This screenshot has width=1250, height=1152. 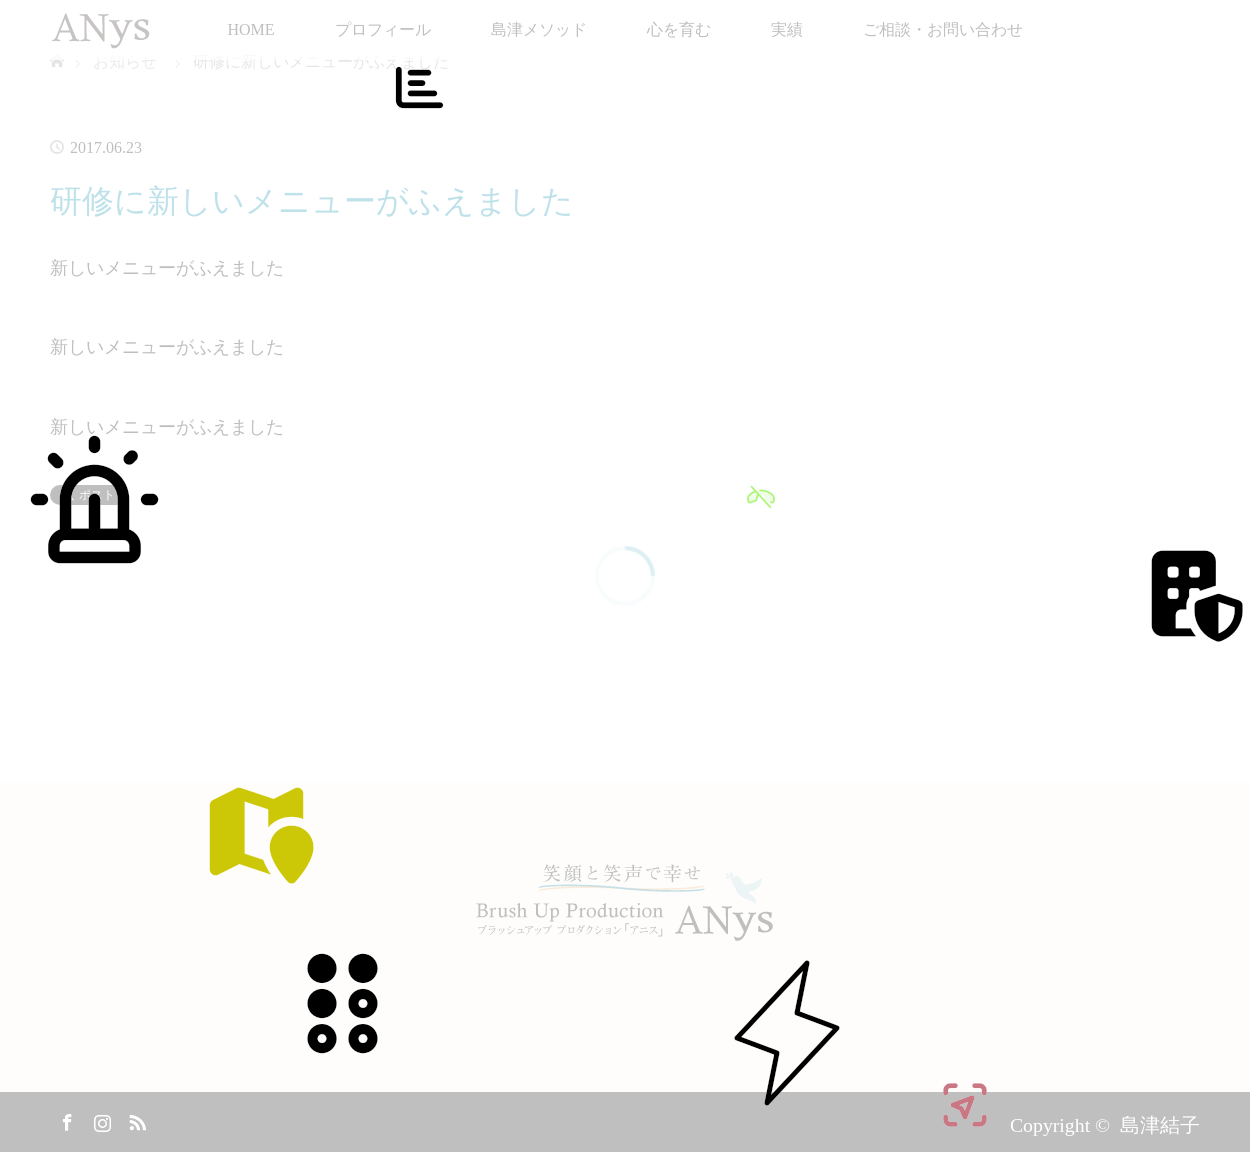 I want to click on scan to detect current location, so click(x=965, y=1105).